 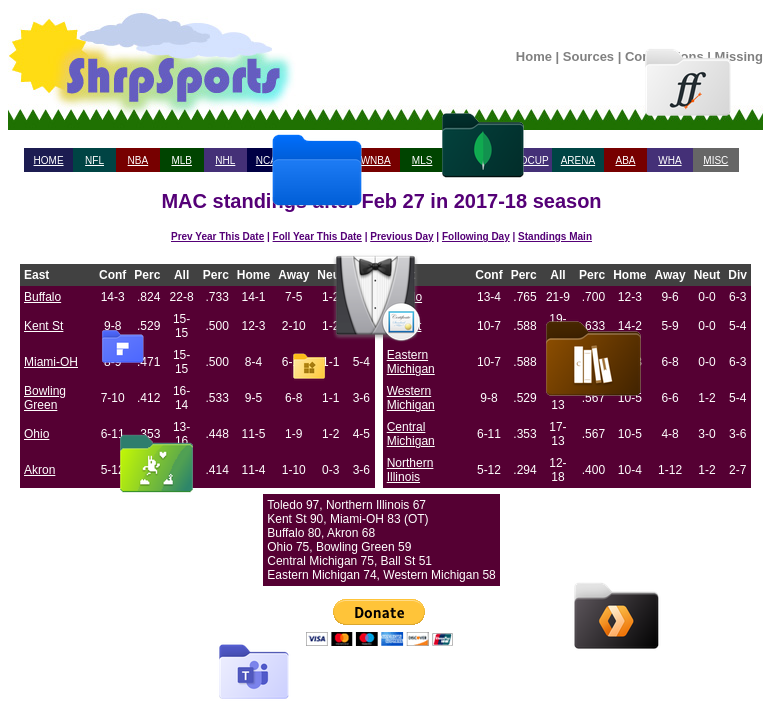 What do you see at coordinates (482, 147) in the screenshot?
I see `open mongodb database files folder` at bounding box center [482, 147].